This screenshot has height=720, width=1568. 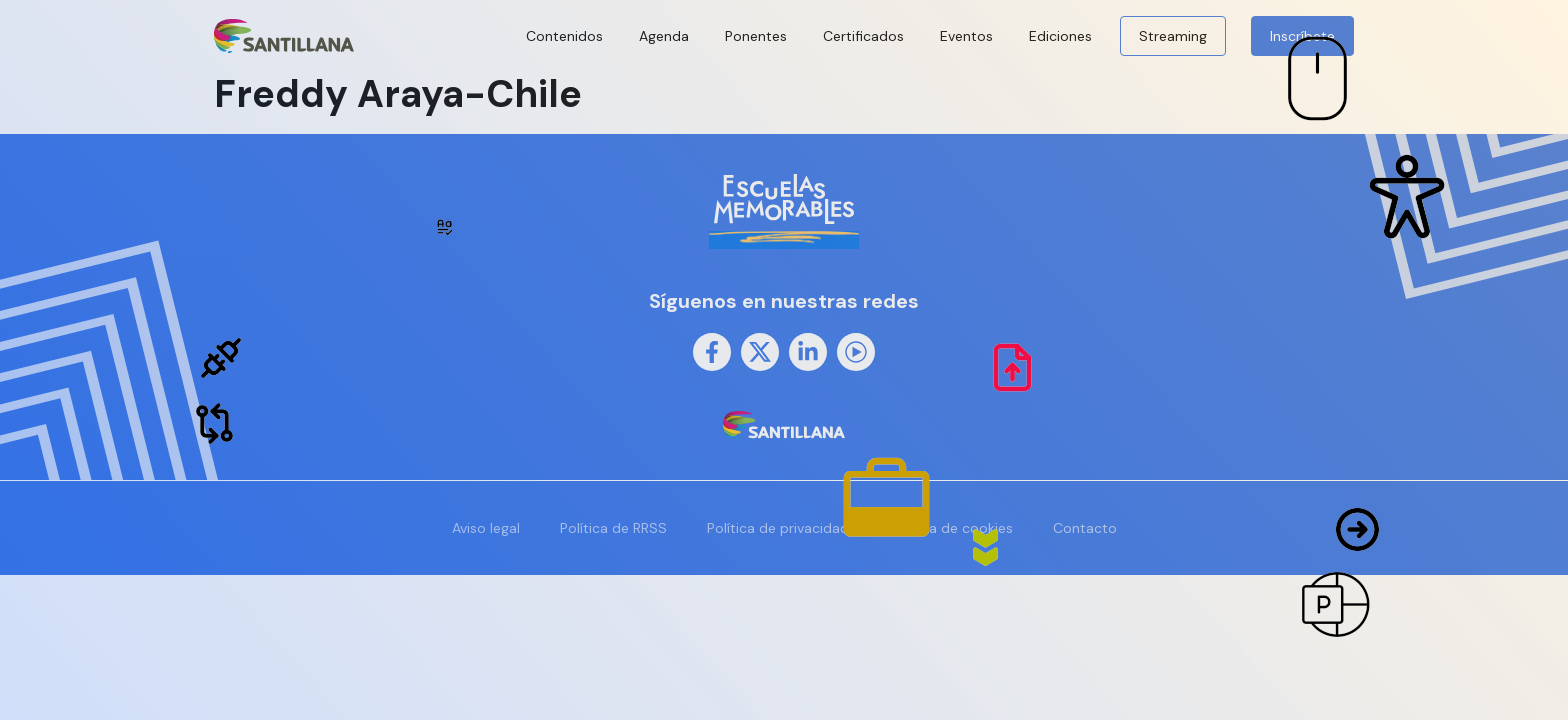 I want to click on upload a file from your device, so click(x=1012, y=367).